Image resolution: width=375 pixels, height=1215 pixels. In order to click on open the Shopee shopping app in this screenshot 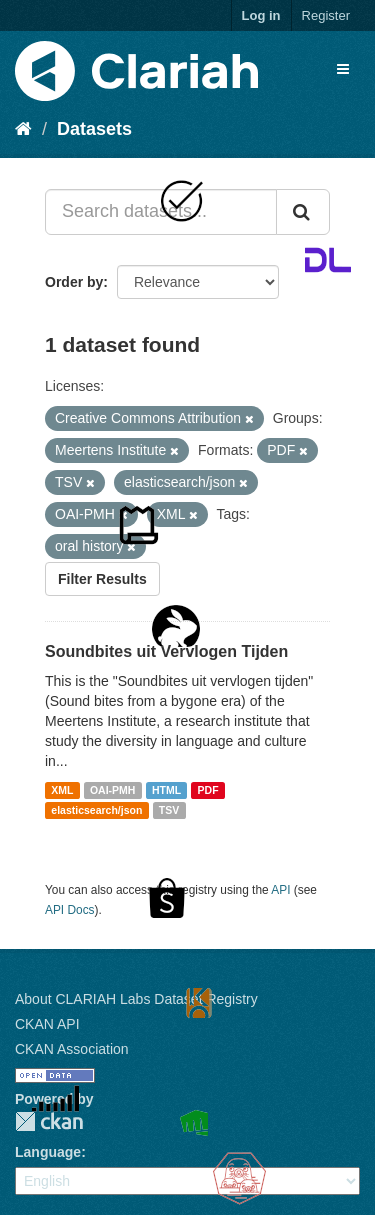, I will do `click(167, 898)`.